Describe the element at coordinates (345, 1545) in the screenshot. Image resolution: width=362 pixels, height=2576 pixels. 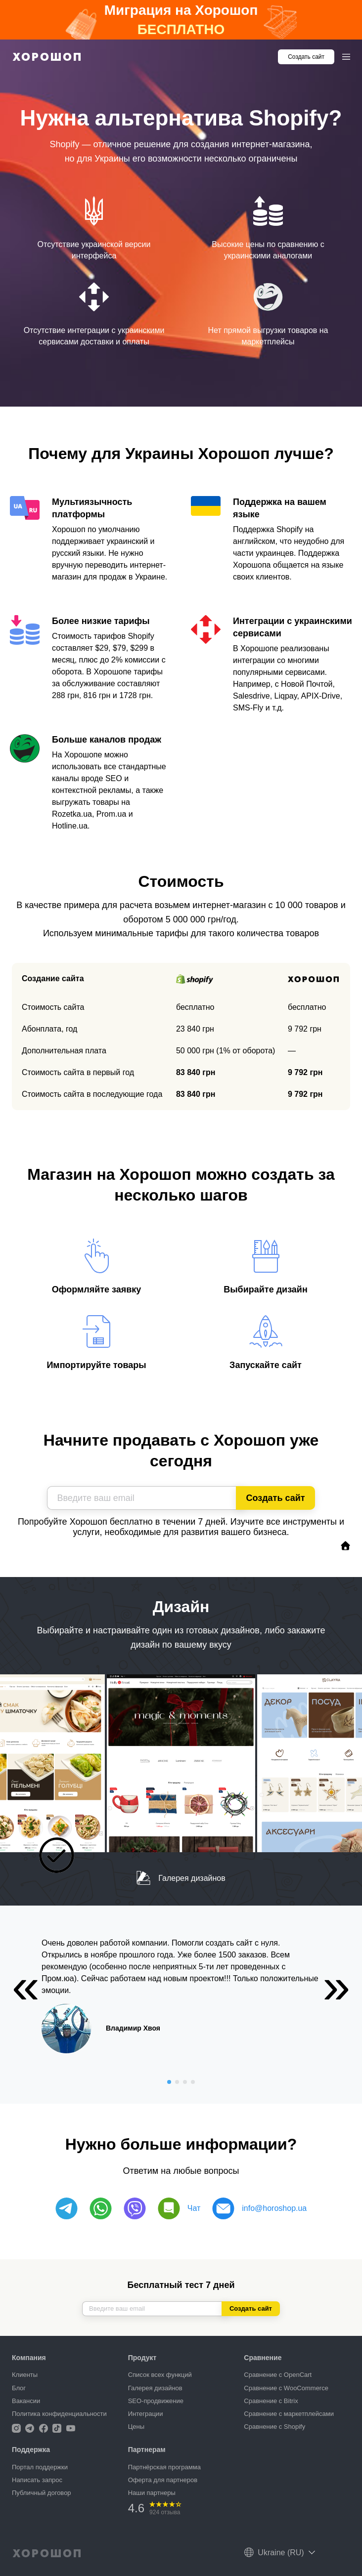
I see `navigate to home screen` at that location.